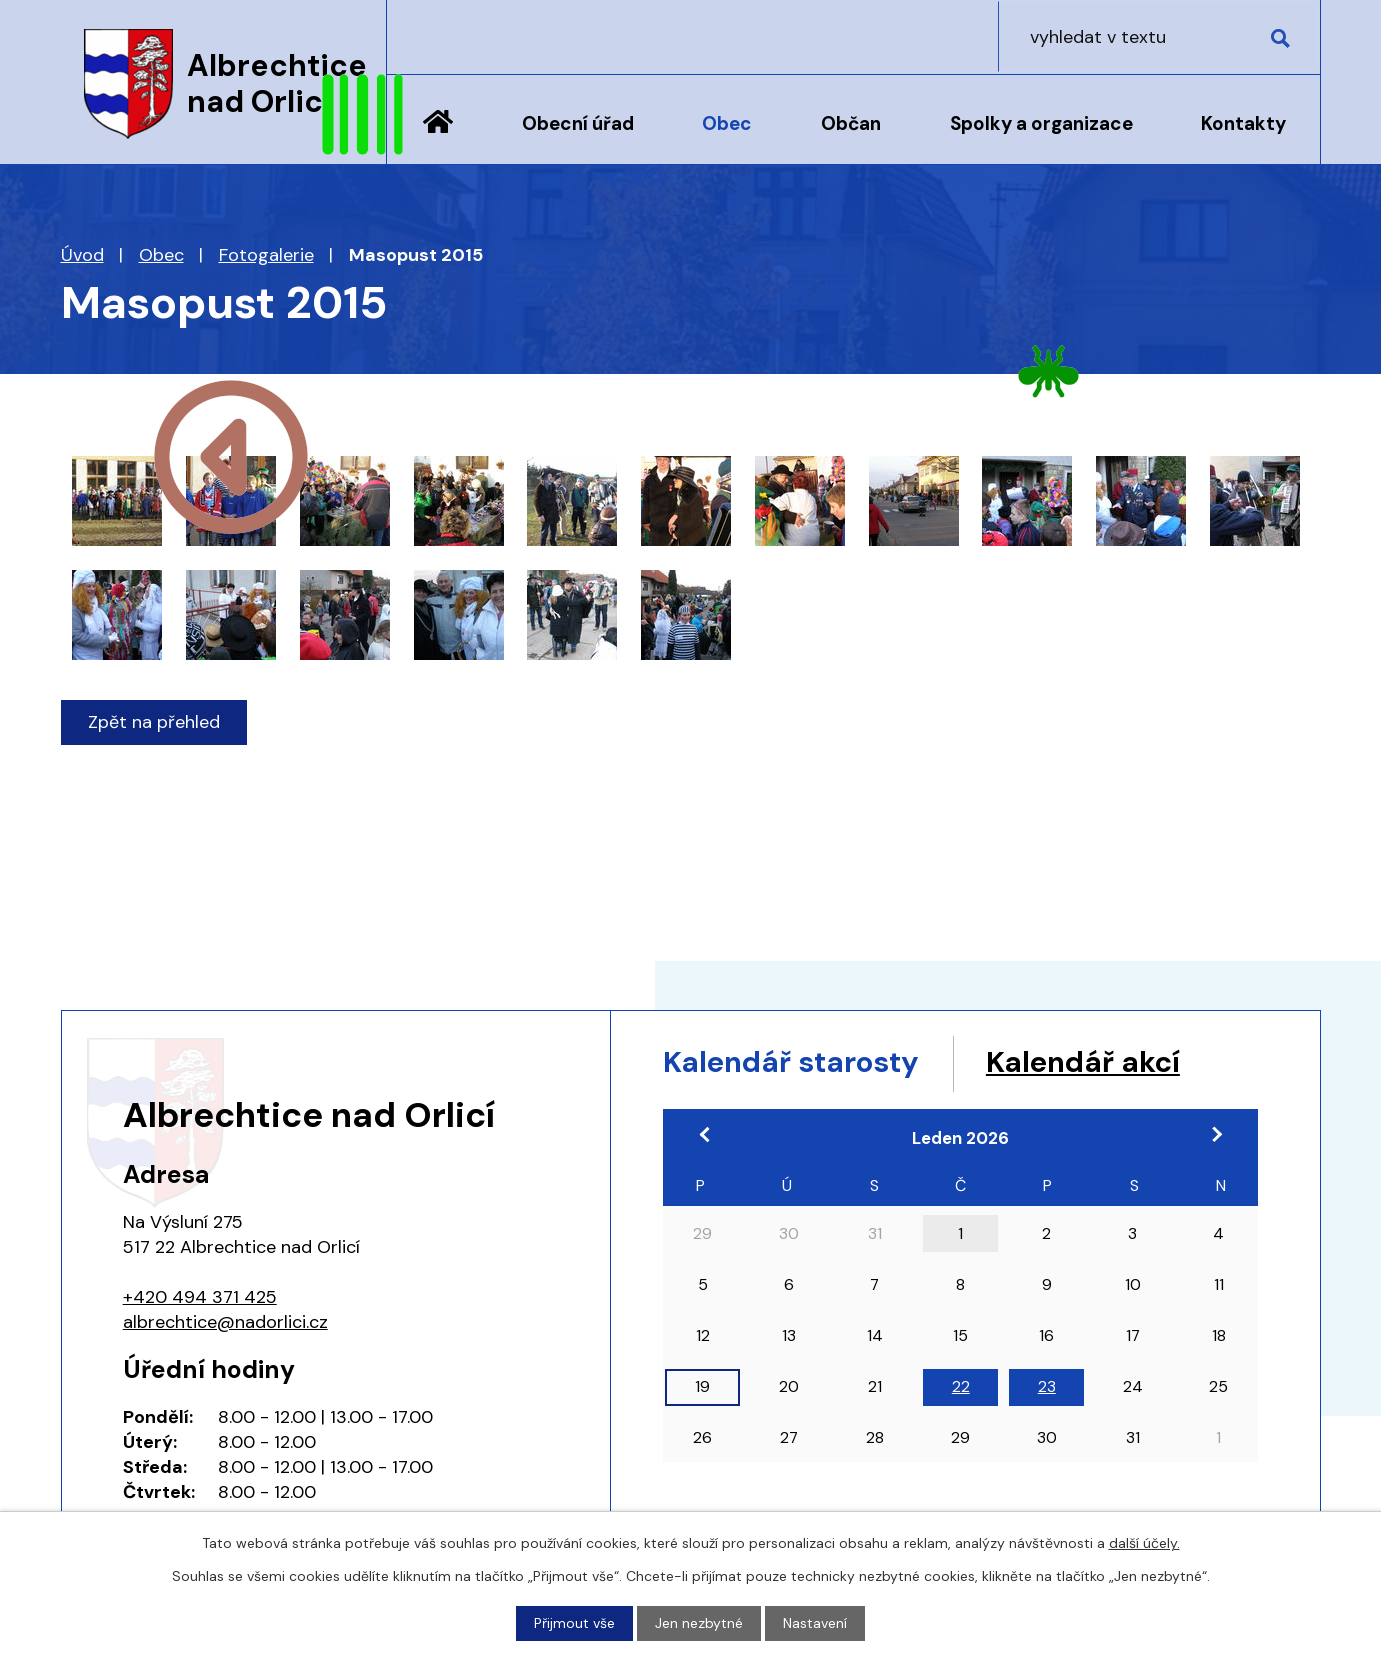 This screenshot has height=1660, width=1381. What do you see at coordinates (1048, 371) in the screenshot?
I see `indicates mosquito or insect activity in the area` at bounding box center [1048, 371].